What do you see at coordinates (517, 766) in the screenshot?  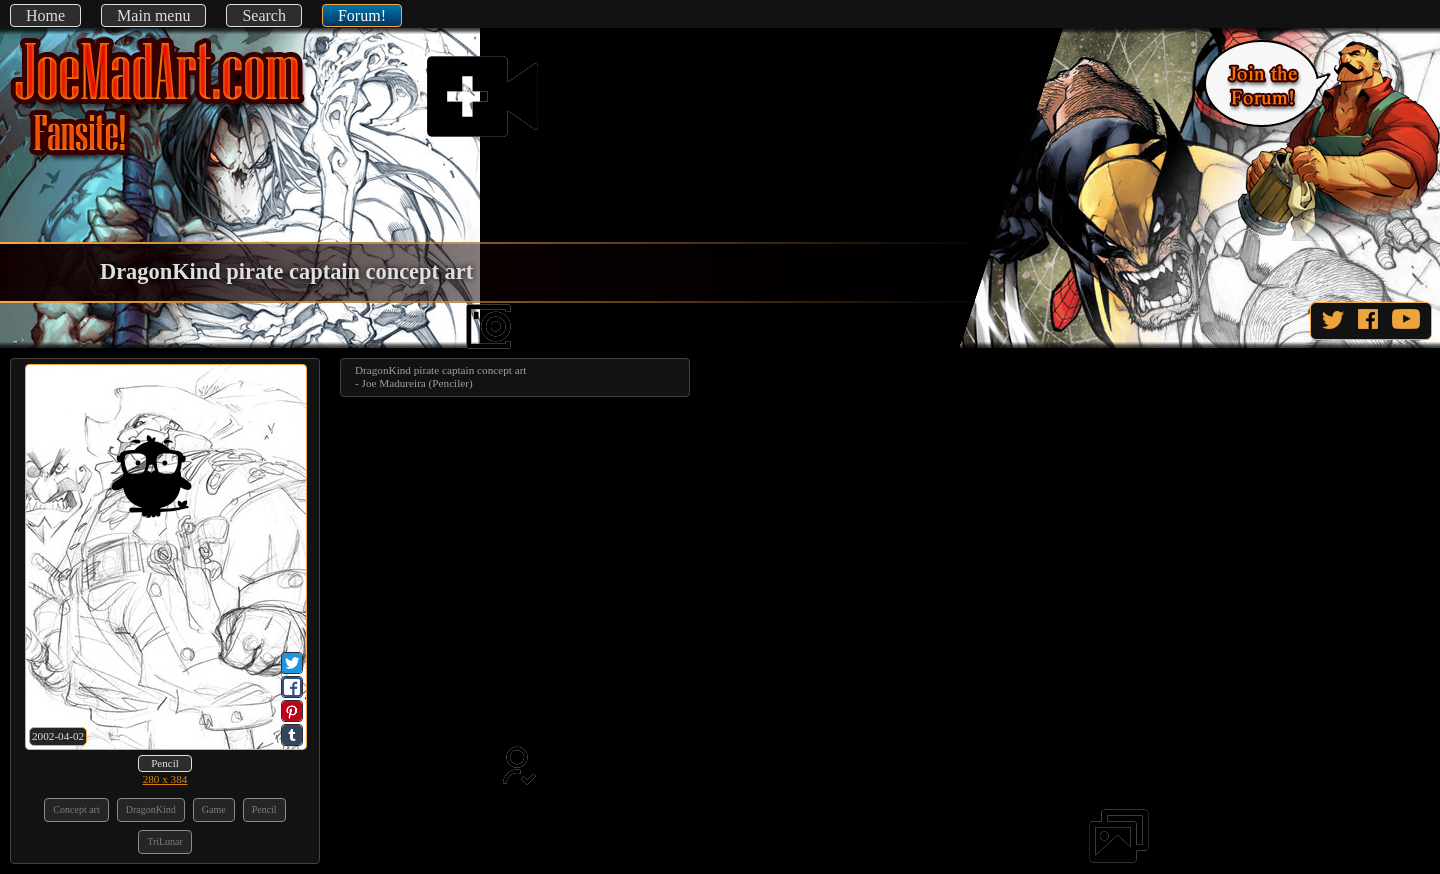 I see `follow a user or add to your network` at bounding box center [517, 766].